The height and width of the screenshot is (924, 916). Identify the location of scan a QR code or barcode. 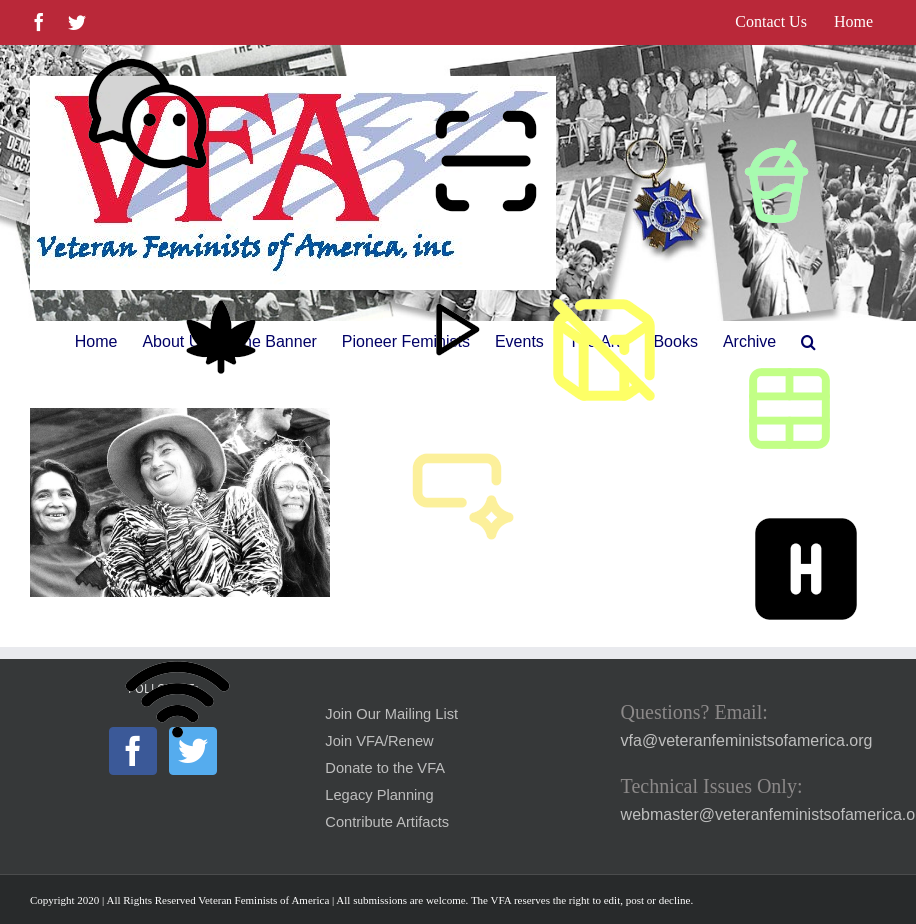
(486, 161).